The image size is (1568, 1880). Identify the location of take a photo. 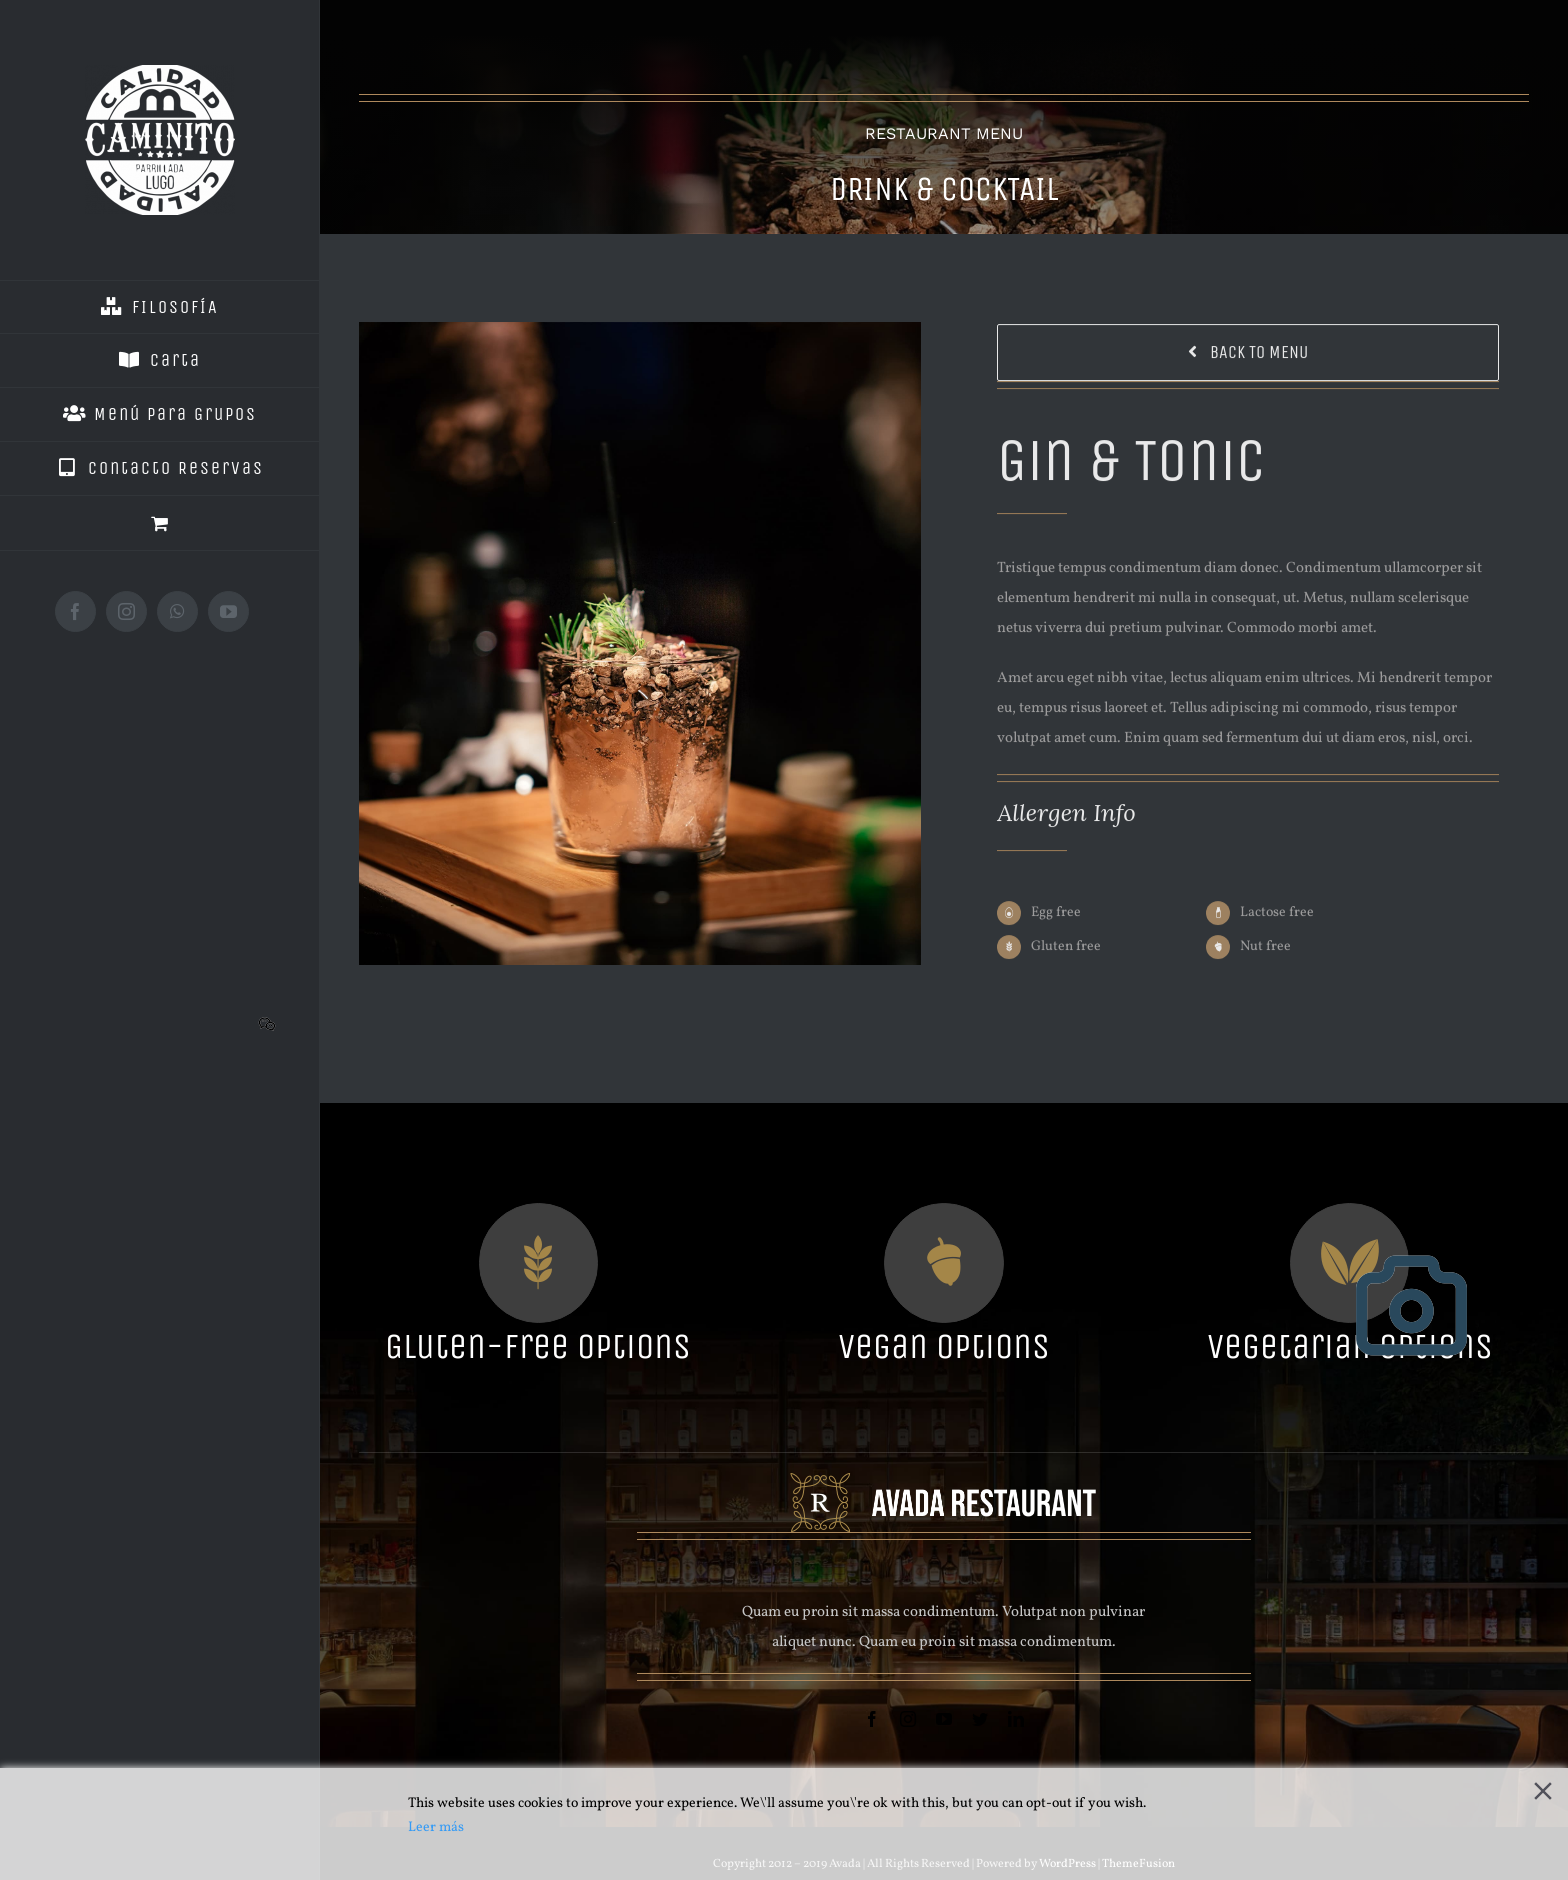
(1411, 1305).